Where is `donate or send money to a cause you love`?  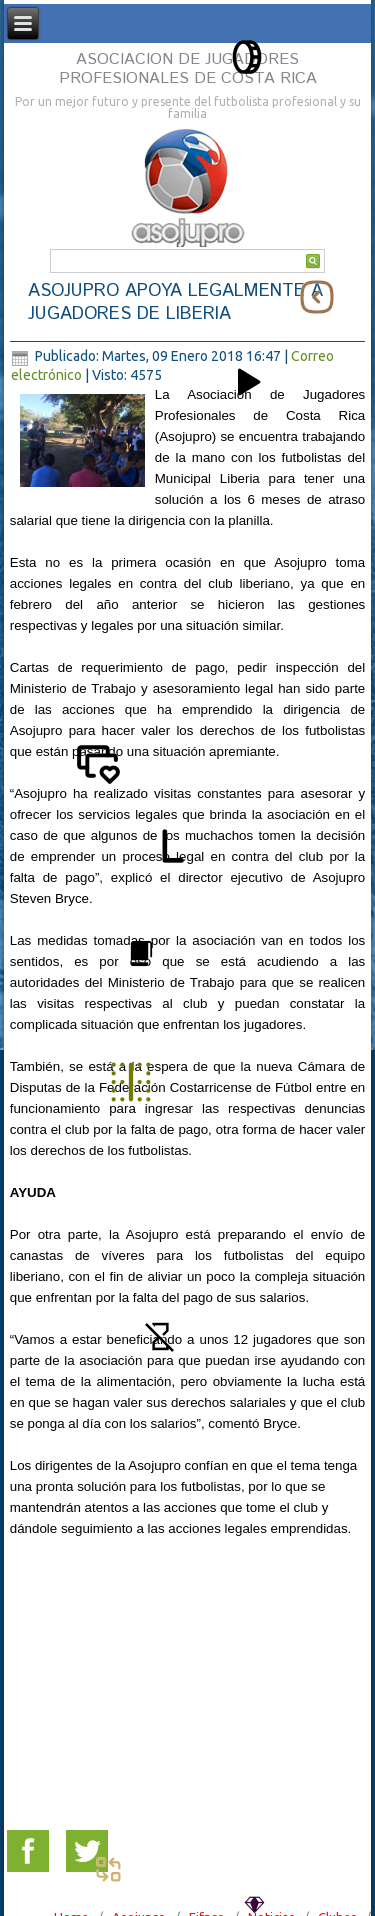
donate or send money to a cause you love is located at coordinates (97, 761).